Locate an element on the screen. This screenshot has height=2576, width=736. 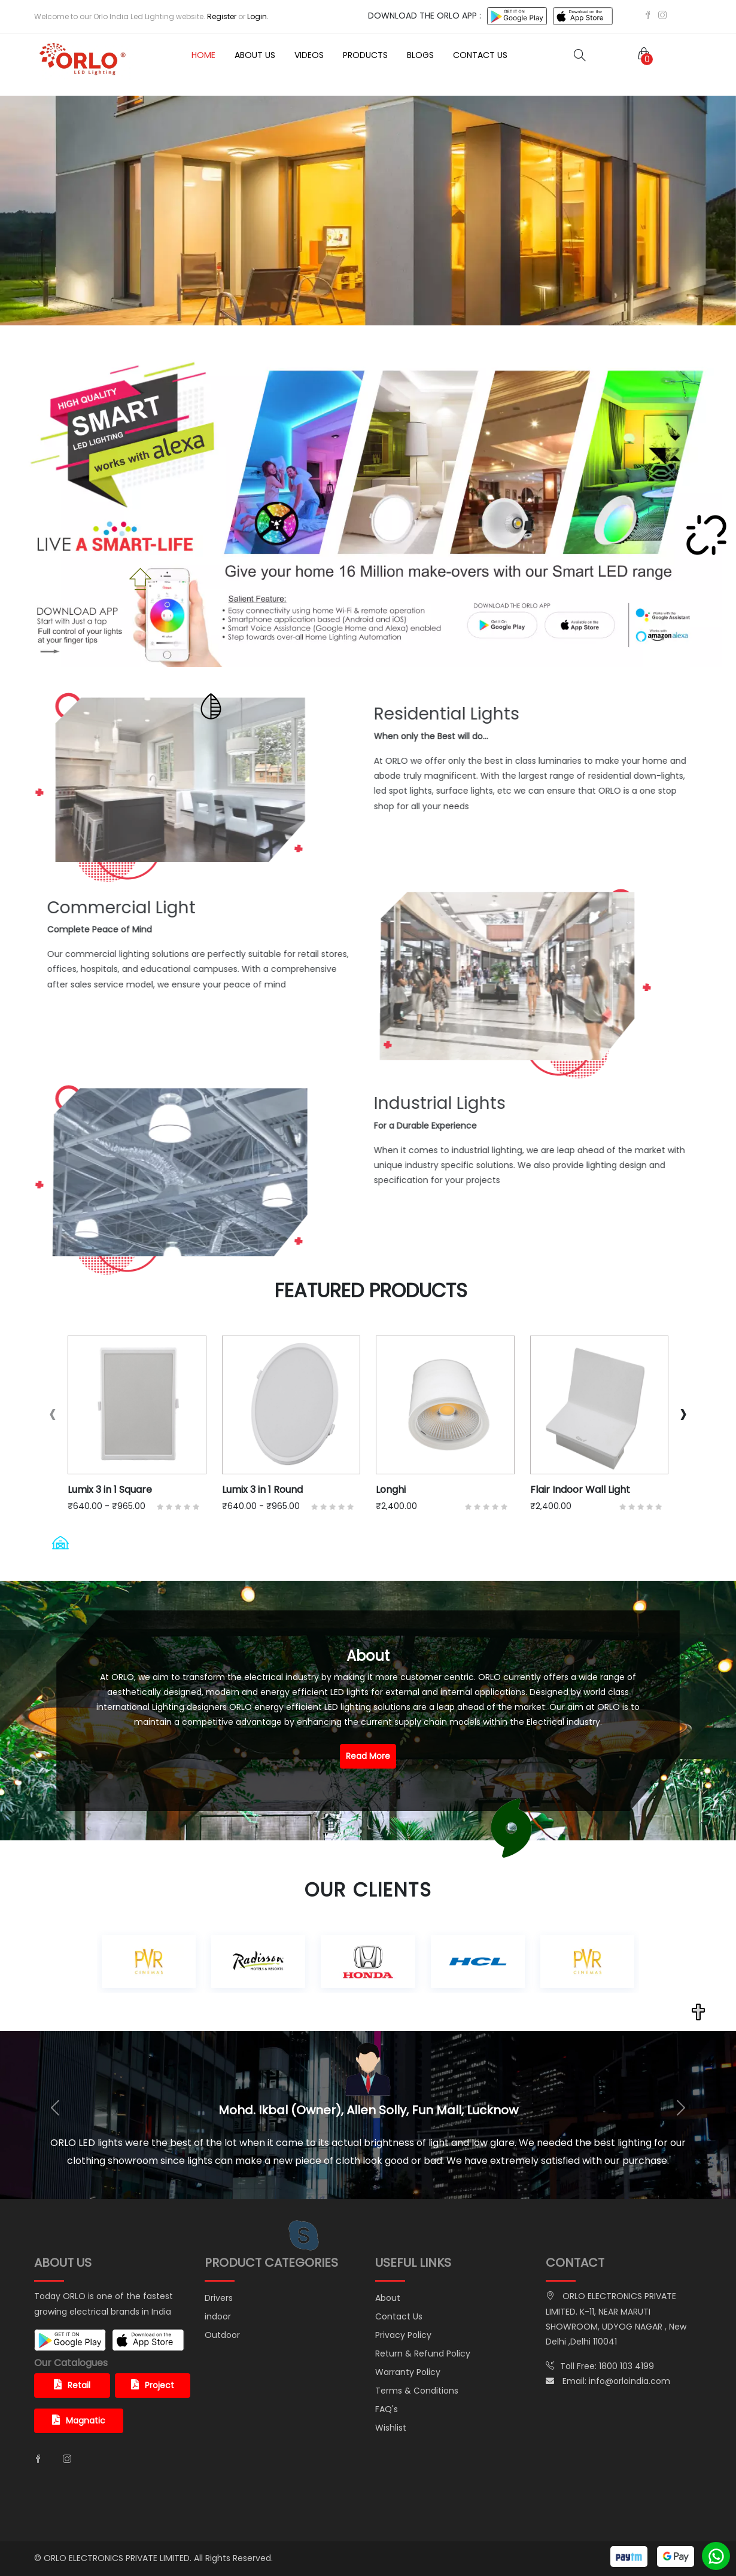
open skype is located at coordinates (303, 2235).